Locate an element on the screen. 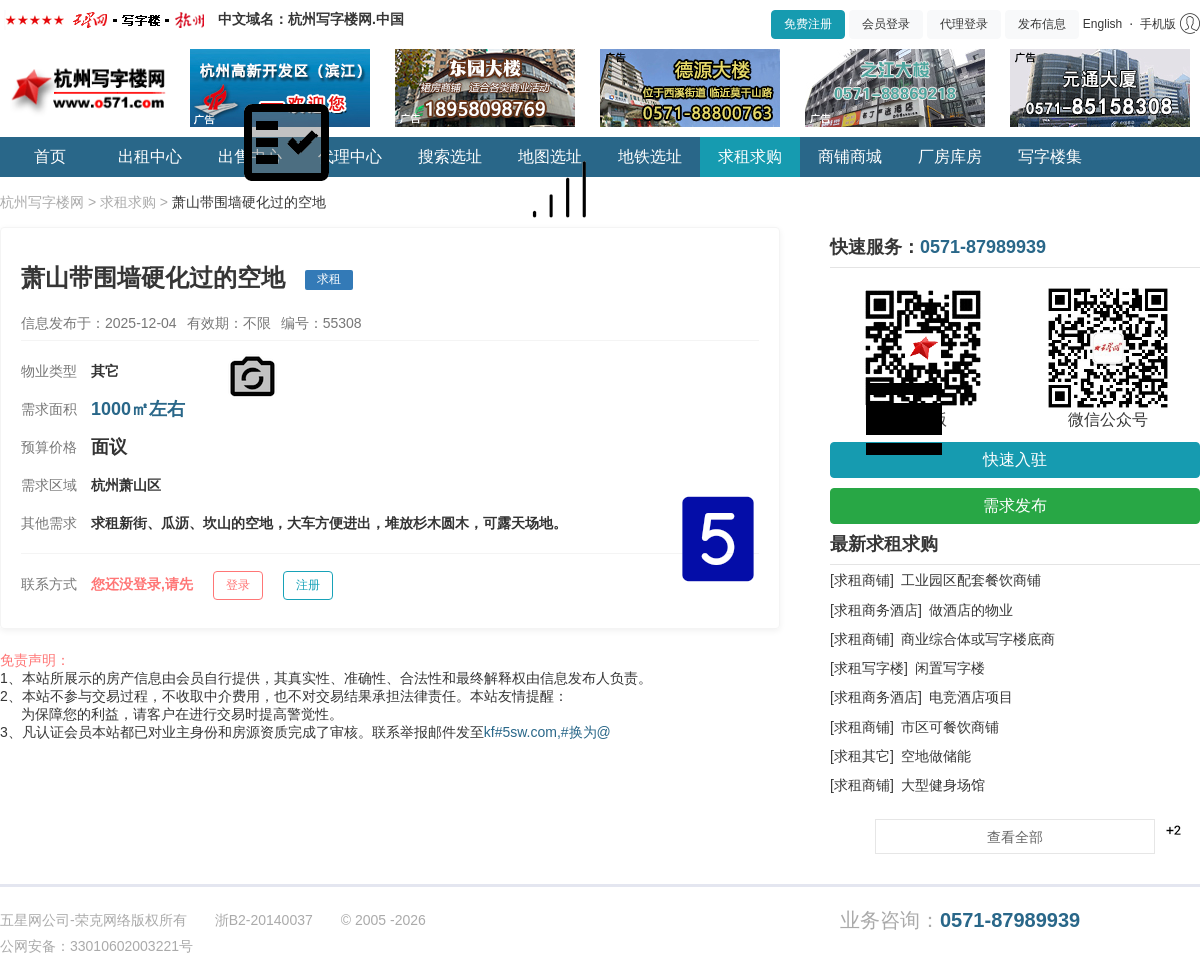 This screenshot has width=1200, height=979. switch to day view in calendar is located at coordinates (906, 419).